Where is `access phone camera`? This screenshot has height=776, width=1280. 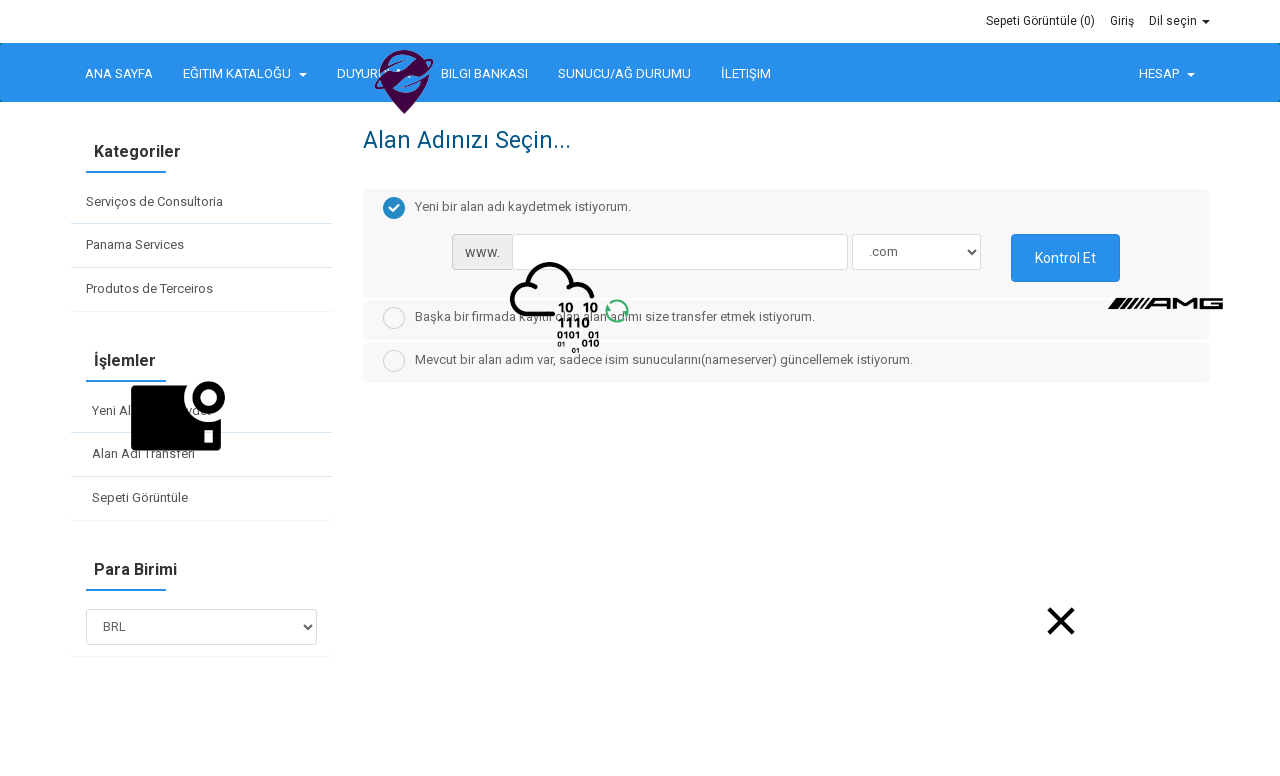 access phone camera is located at coordinates (176, 418).